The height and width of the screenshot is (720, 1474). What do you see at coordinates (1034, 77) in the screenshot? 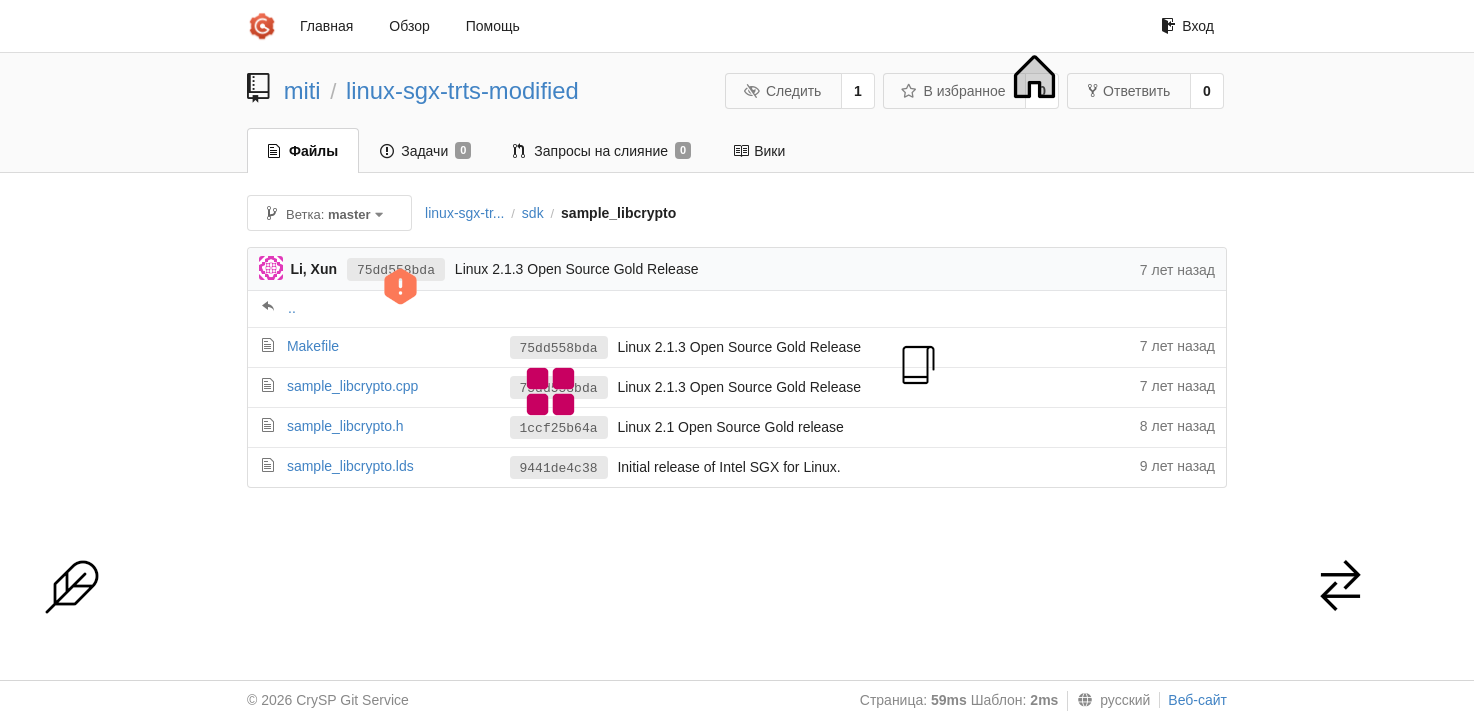
I see `navigate to home screen` at bounding box center [1034, 77].